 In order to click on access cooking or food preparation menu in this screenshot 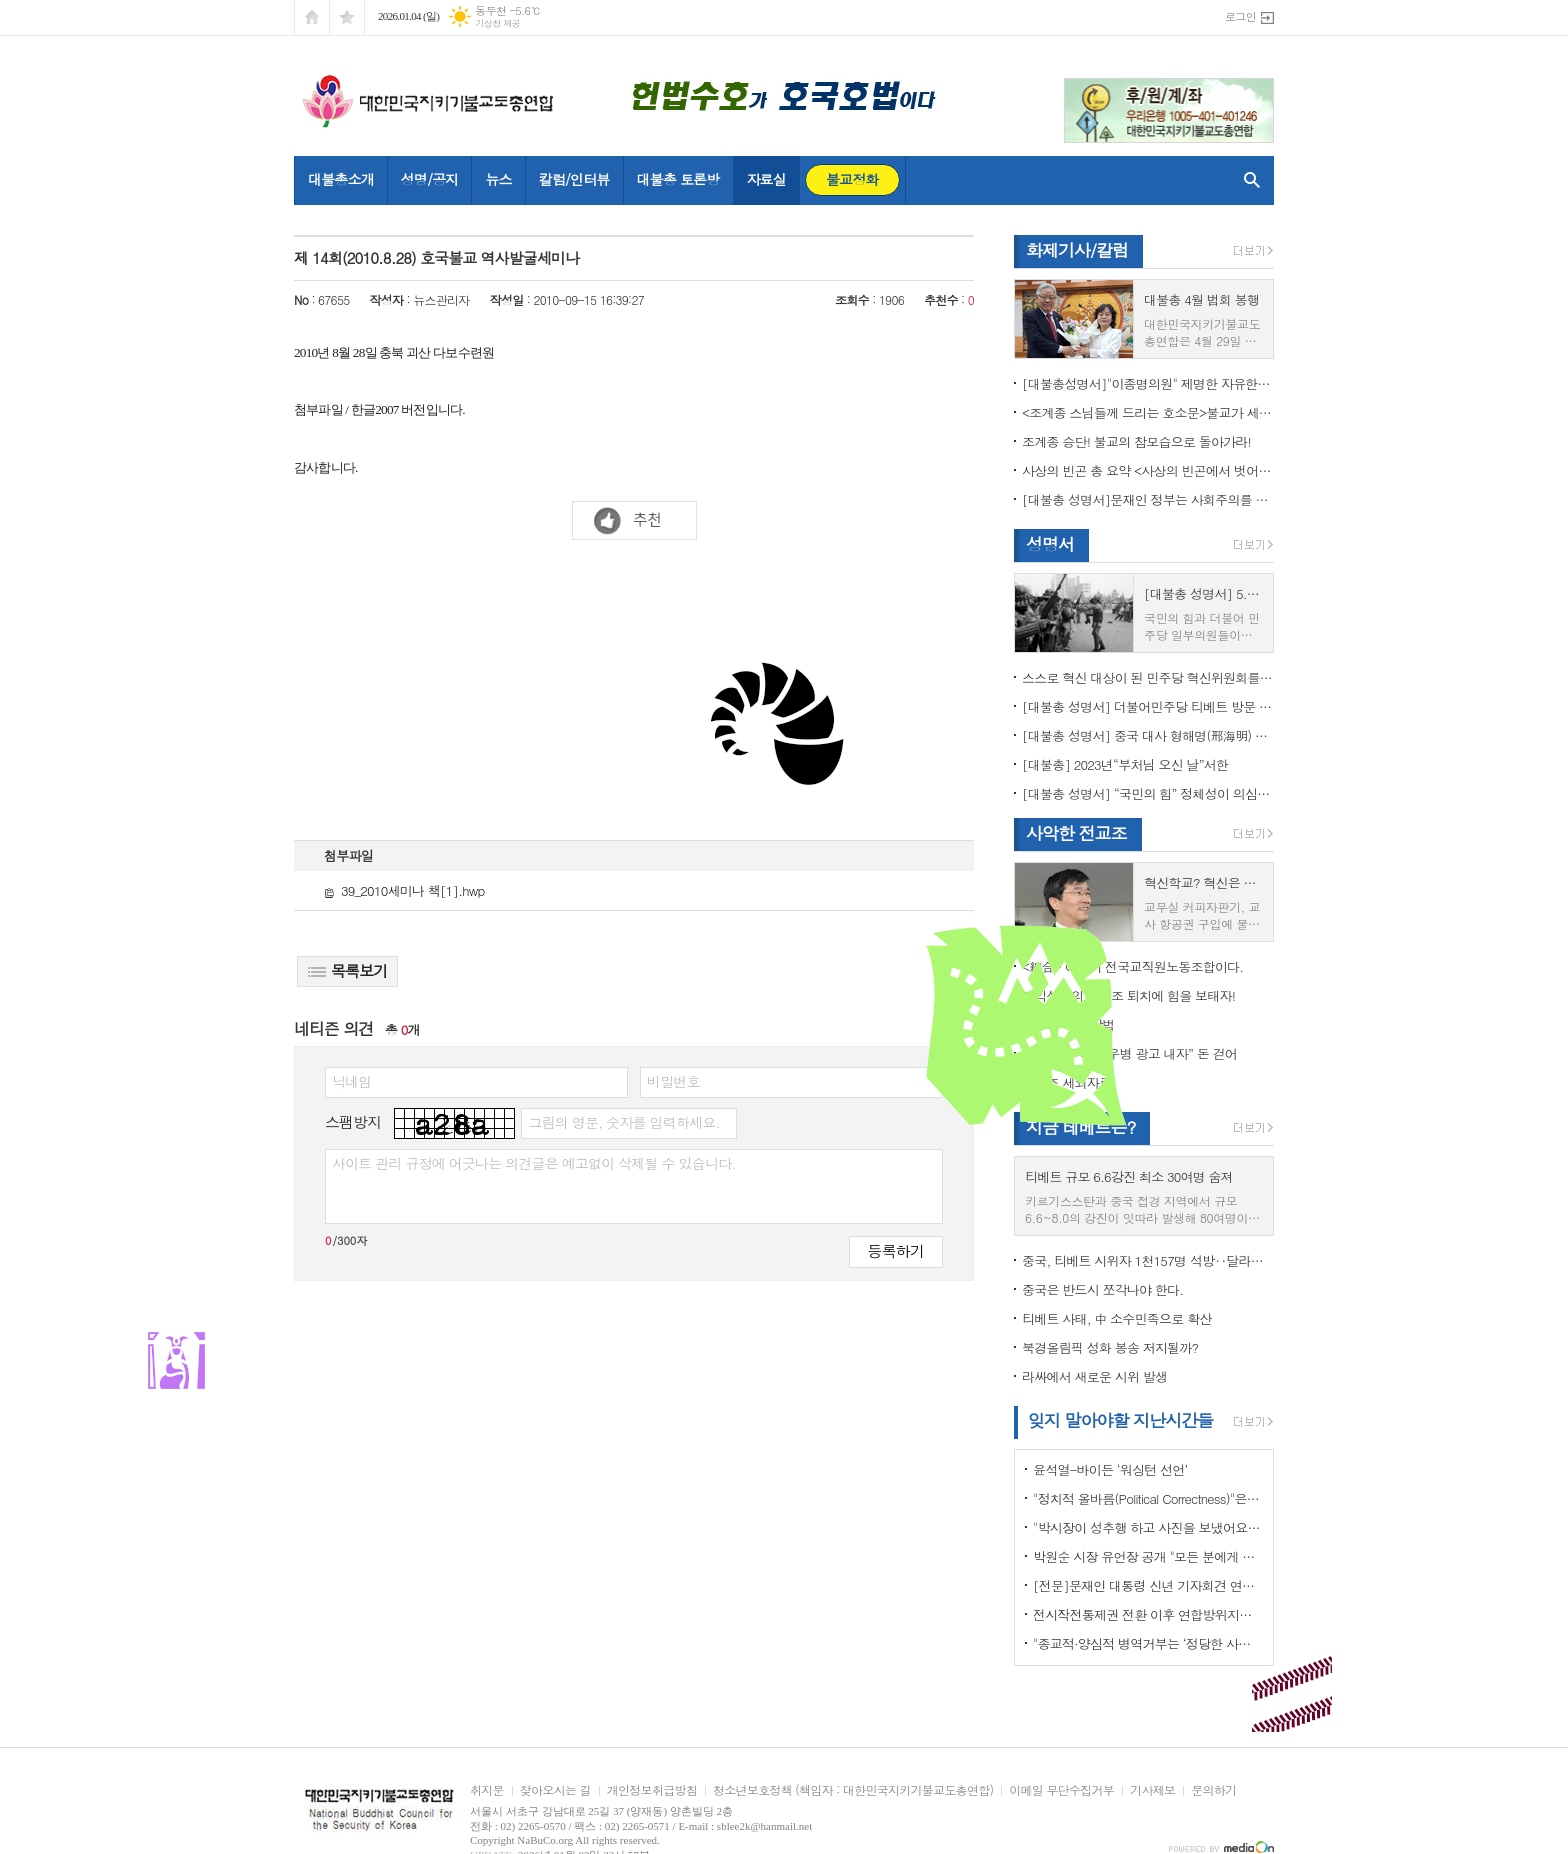, I will do `click(776, 725)`.